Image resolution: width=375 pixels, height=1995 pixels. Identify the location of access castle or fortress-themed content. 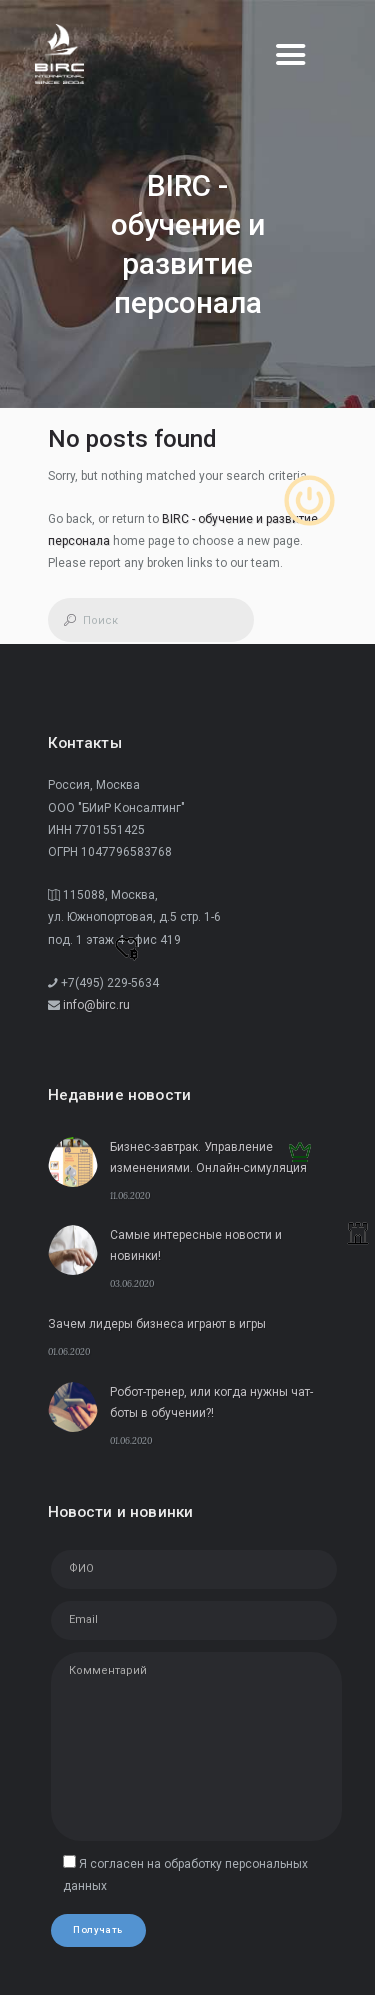
(358, 1233).